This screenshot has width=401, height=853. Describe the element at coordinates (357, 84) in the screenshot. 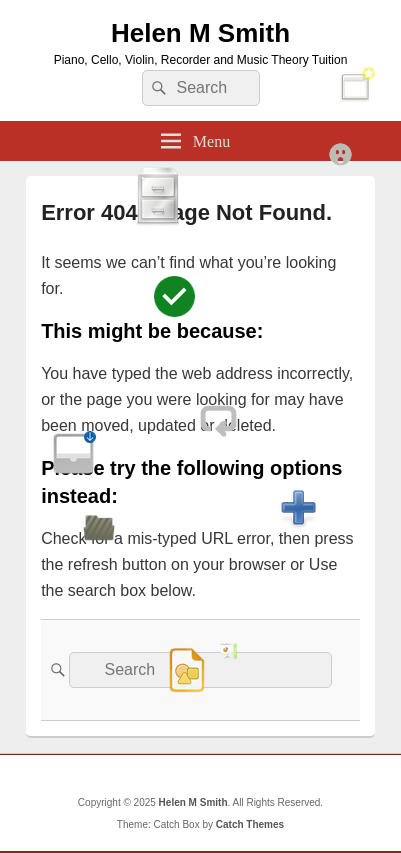

I see `open a new window` at that location.